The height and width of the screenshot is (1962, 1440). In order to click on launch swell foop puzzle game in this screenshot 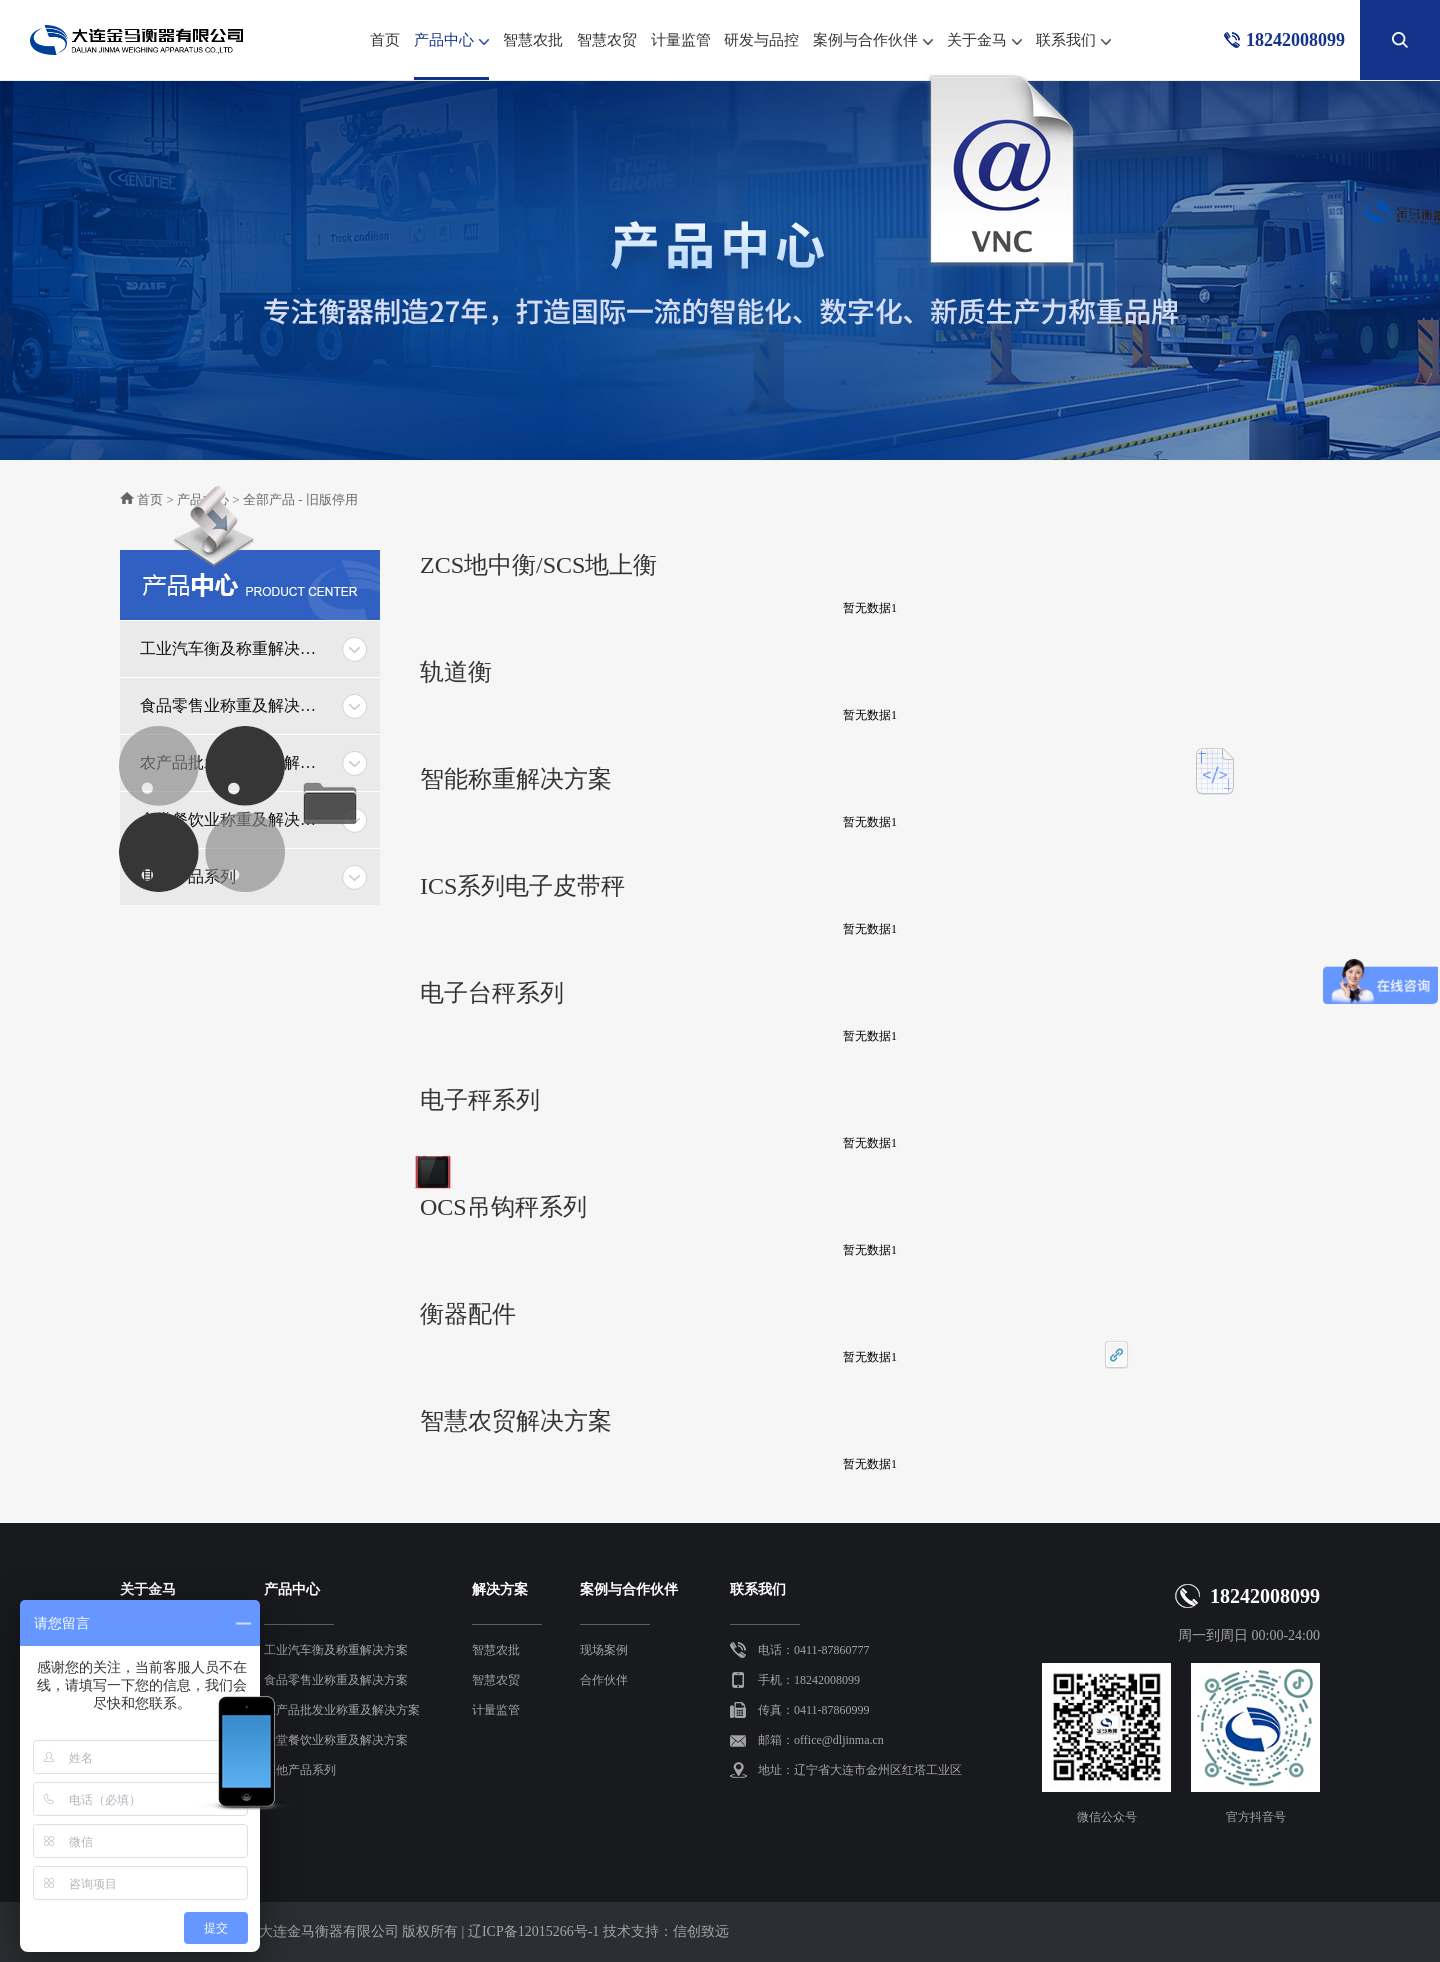, I will do `click(202, 809)`.